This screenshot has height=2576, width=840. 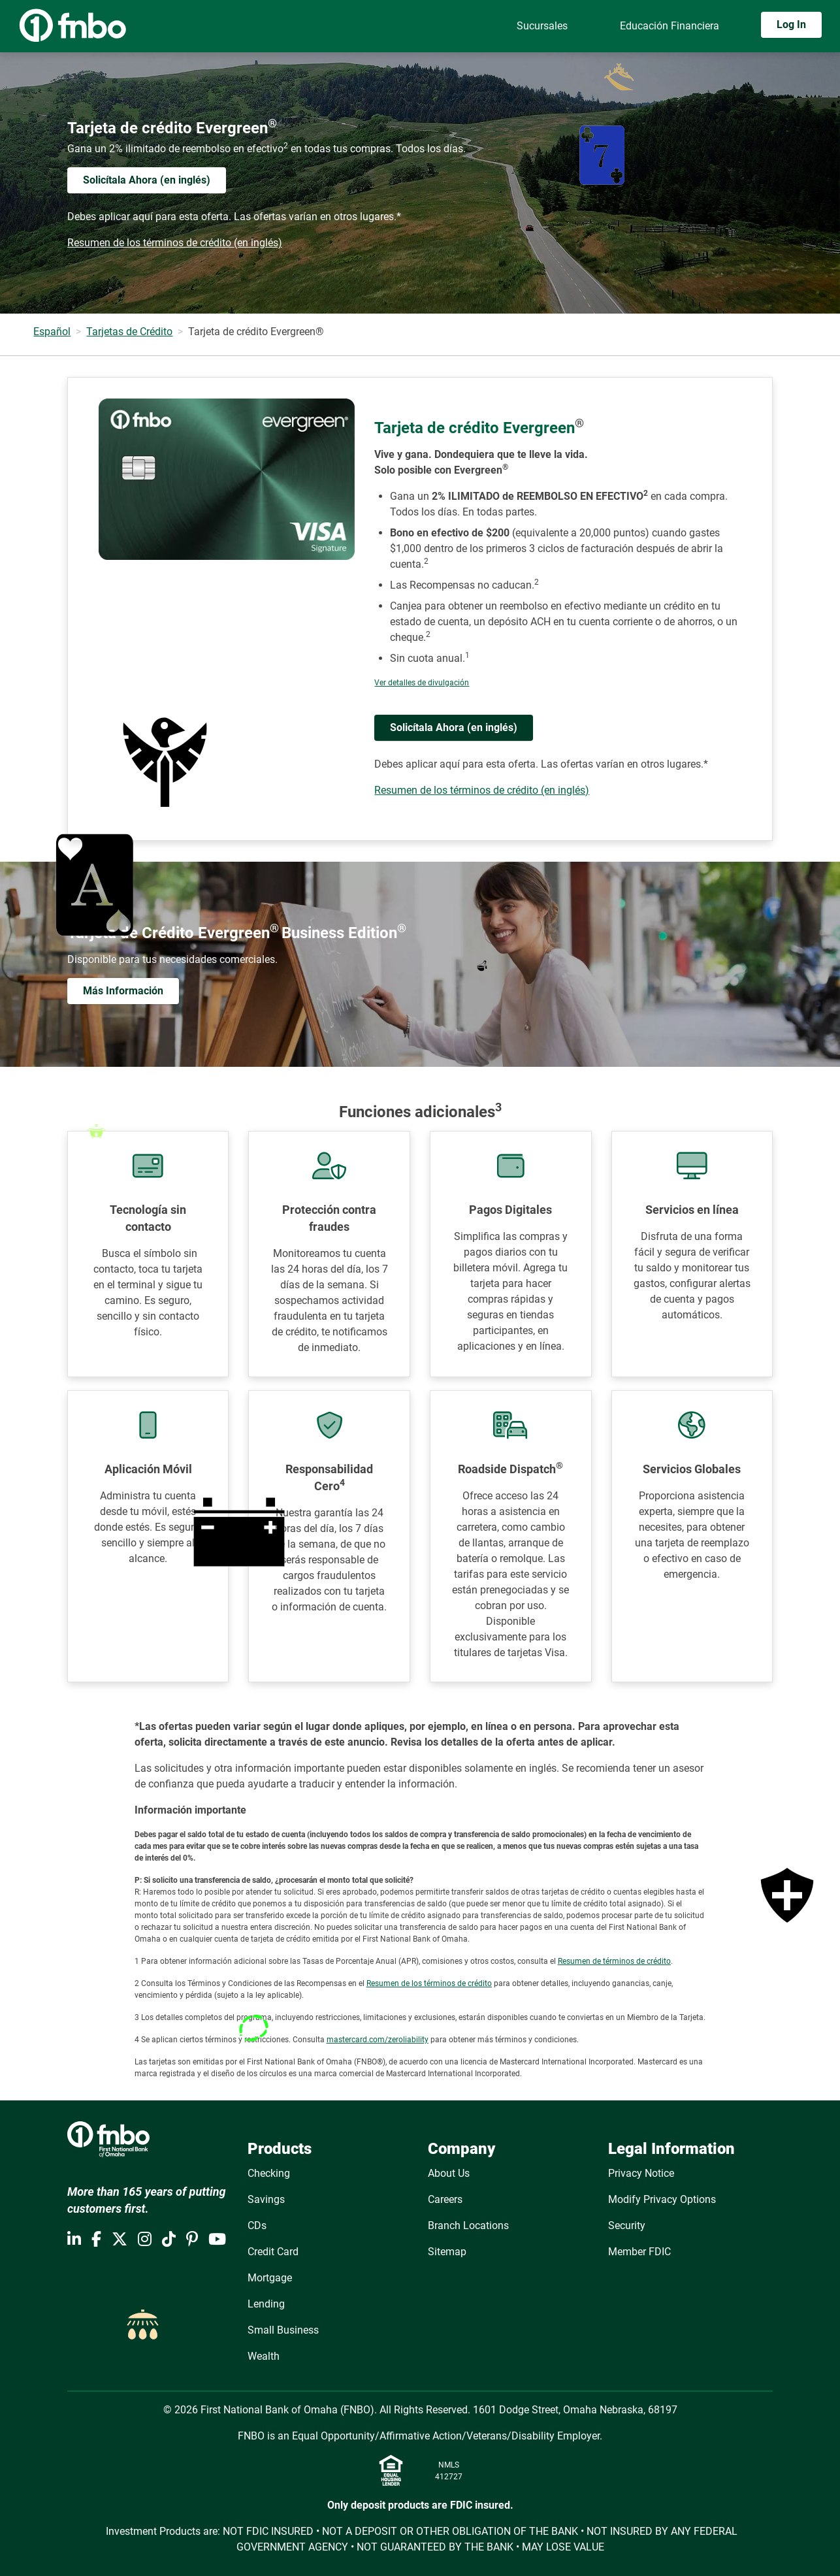 What do you see at coordinates (94, 885) in the screenshot?
I see `play a card game or solitaire` at bounding box center [94, 885].